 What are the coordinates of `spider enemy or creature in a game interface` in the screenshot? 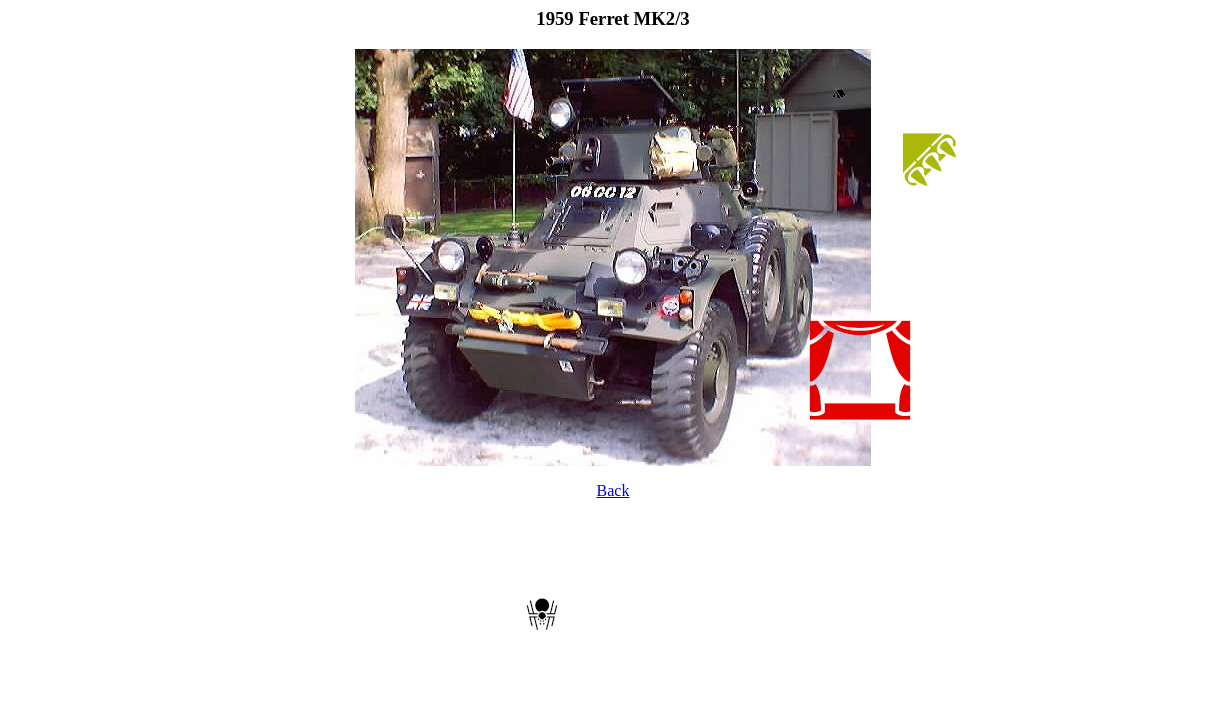 It's located at (542, 614).